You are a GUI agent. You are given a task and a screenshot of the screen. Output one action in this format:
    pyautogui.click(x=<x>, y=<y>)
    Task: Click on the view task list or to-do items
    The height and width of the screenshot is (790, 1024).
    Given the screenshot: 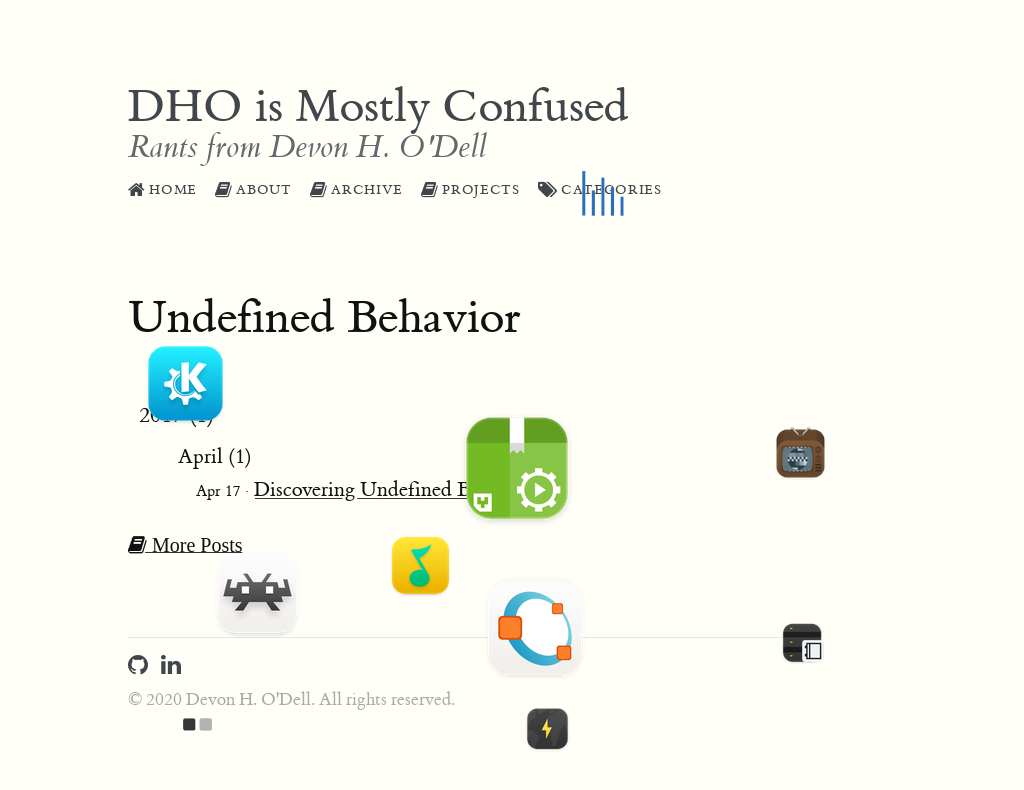 What is the action you would take?
    pyautogui.click(x=197, y=726)
    